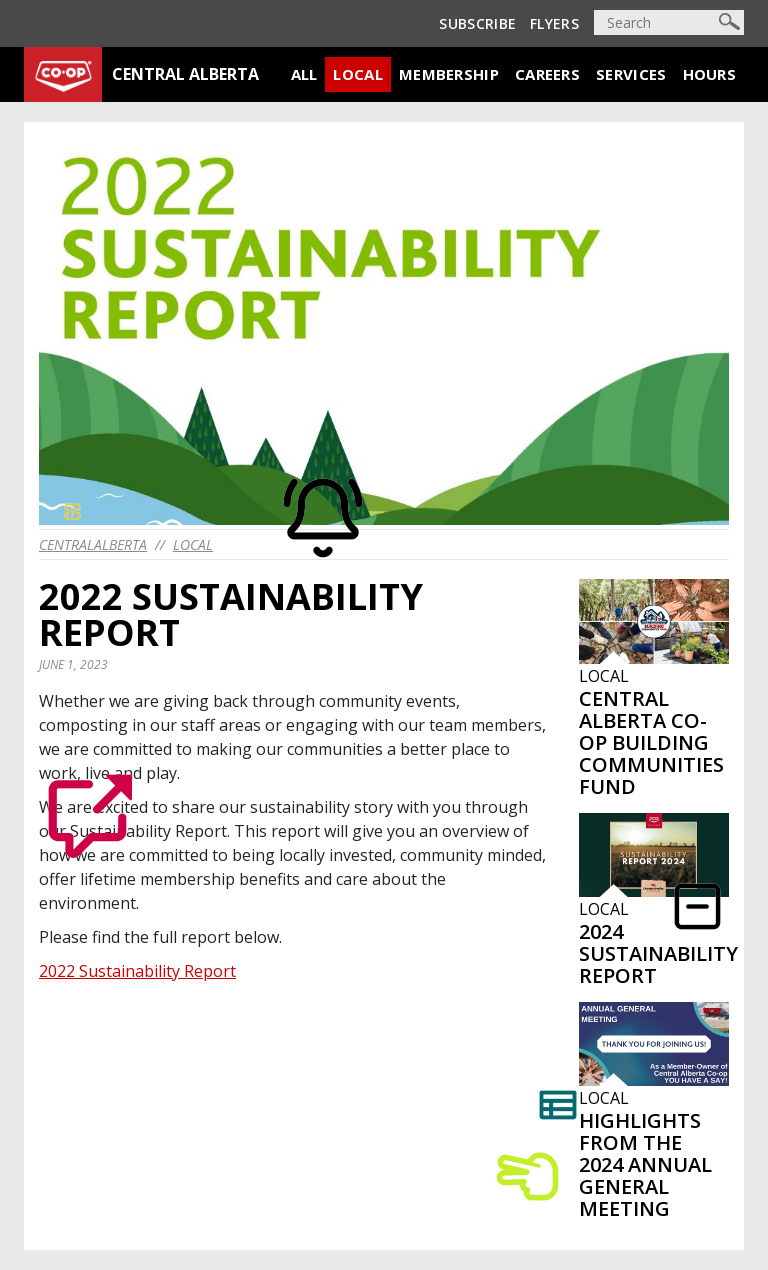 This screenshot has width=768, height=1270. Describe the element at coordinates (87, 813) in the screenshot. I see `view cross-referenced issues or pull requests` at that location.